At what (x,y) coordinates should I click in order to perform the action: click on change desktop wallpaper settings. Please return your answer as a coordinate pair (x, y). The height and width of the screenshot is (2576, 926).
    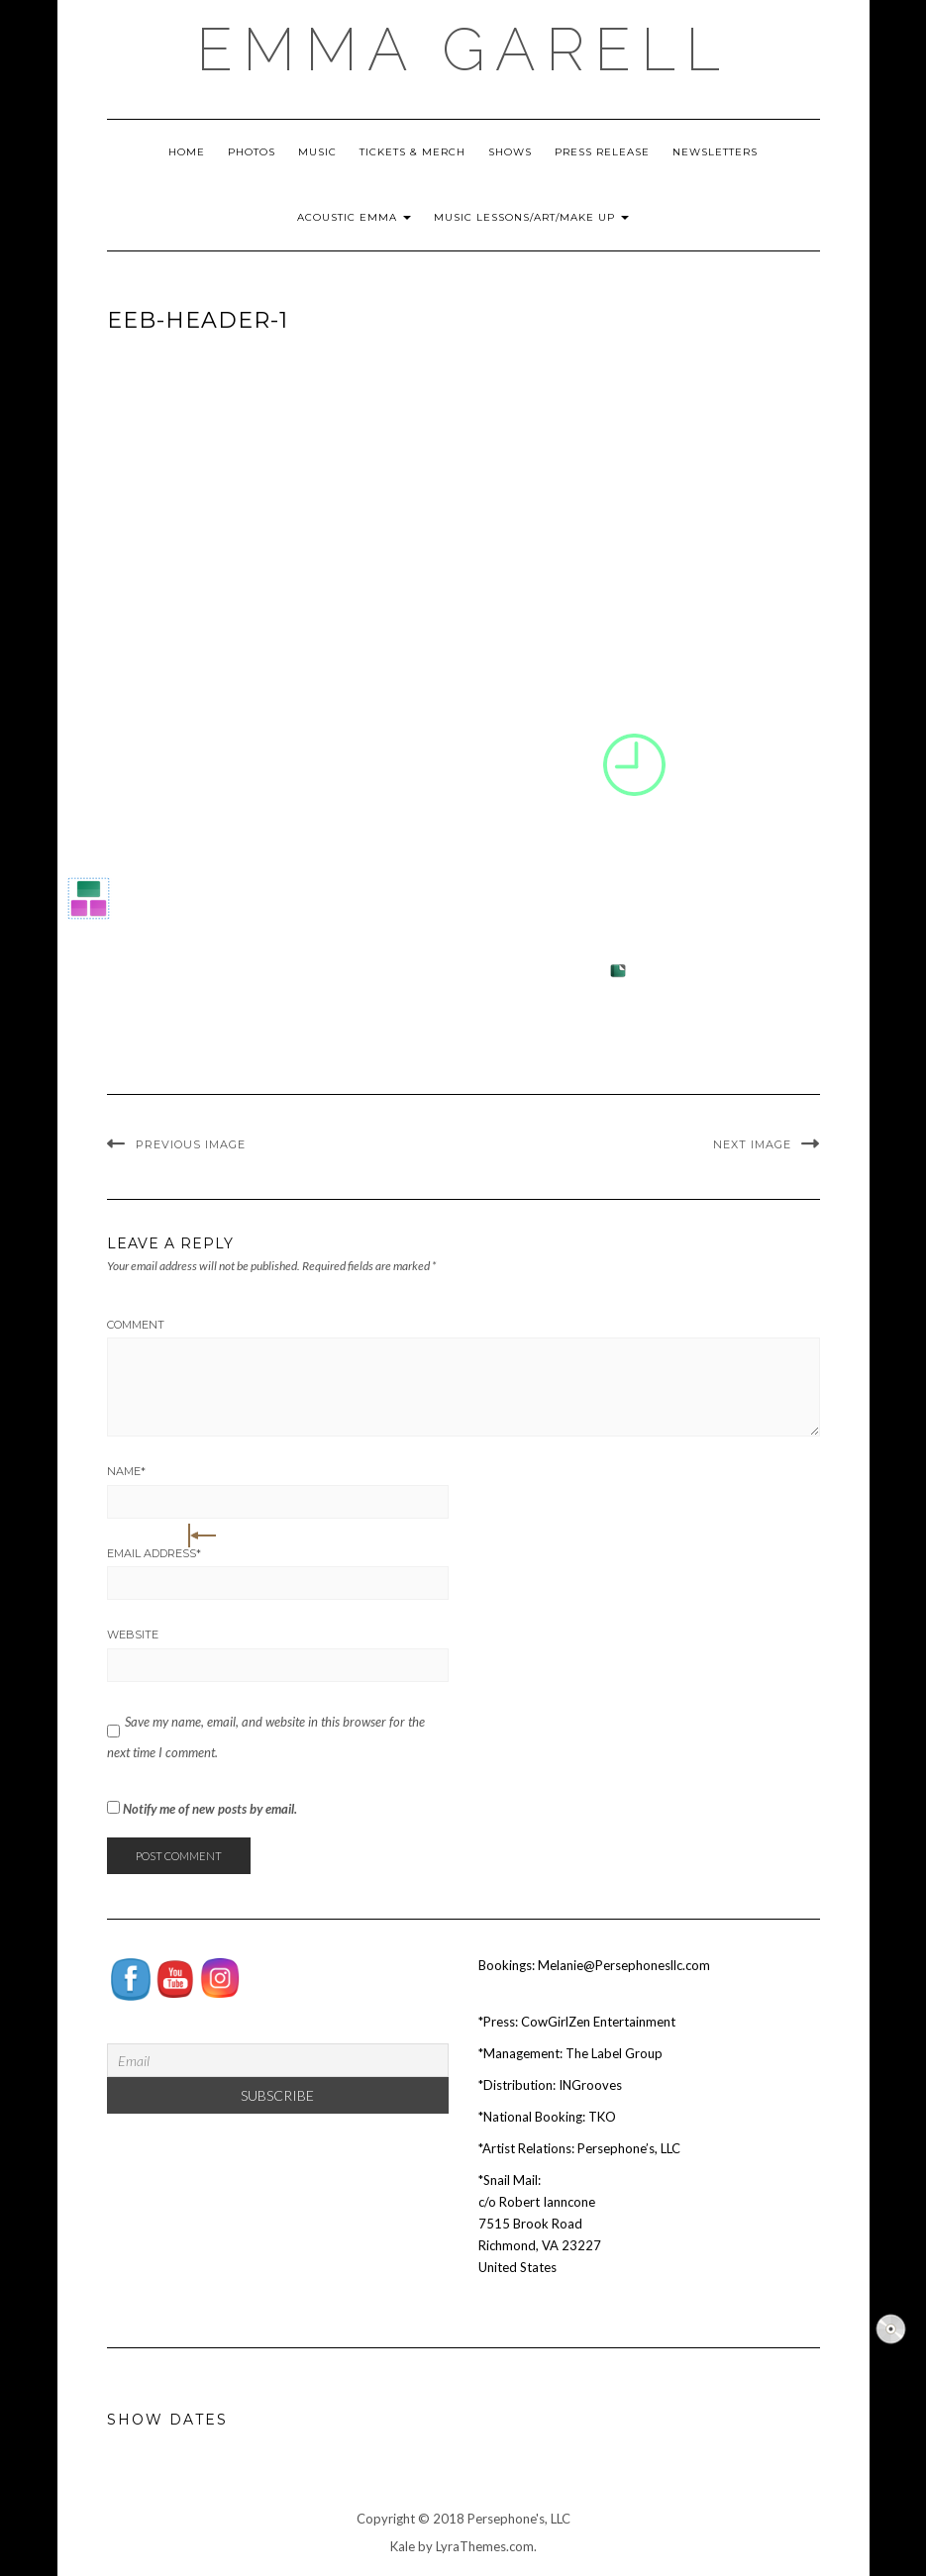
    Looking at the image, I should click on (618, 970).